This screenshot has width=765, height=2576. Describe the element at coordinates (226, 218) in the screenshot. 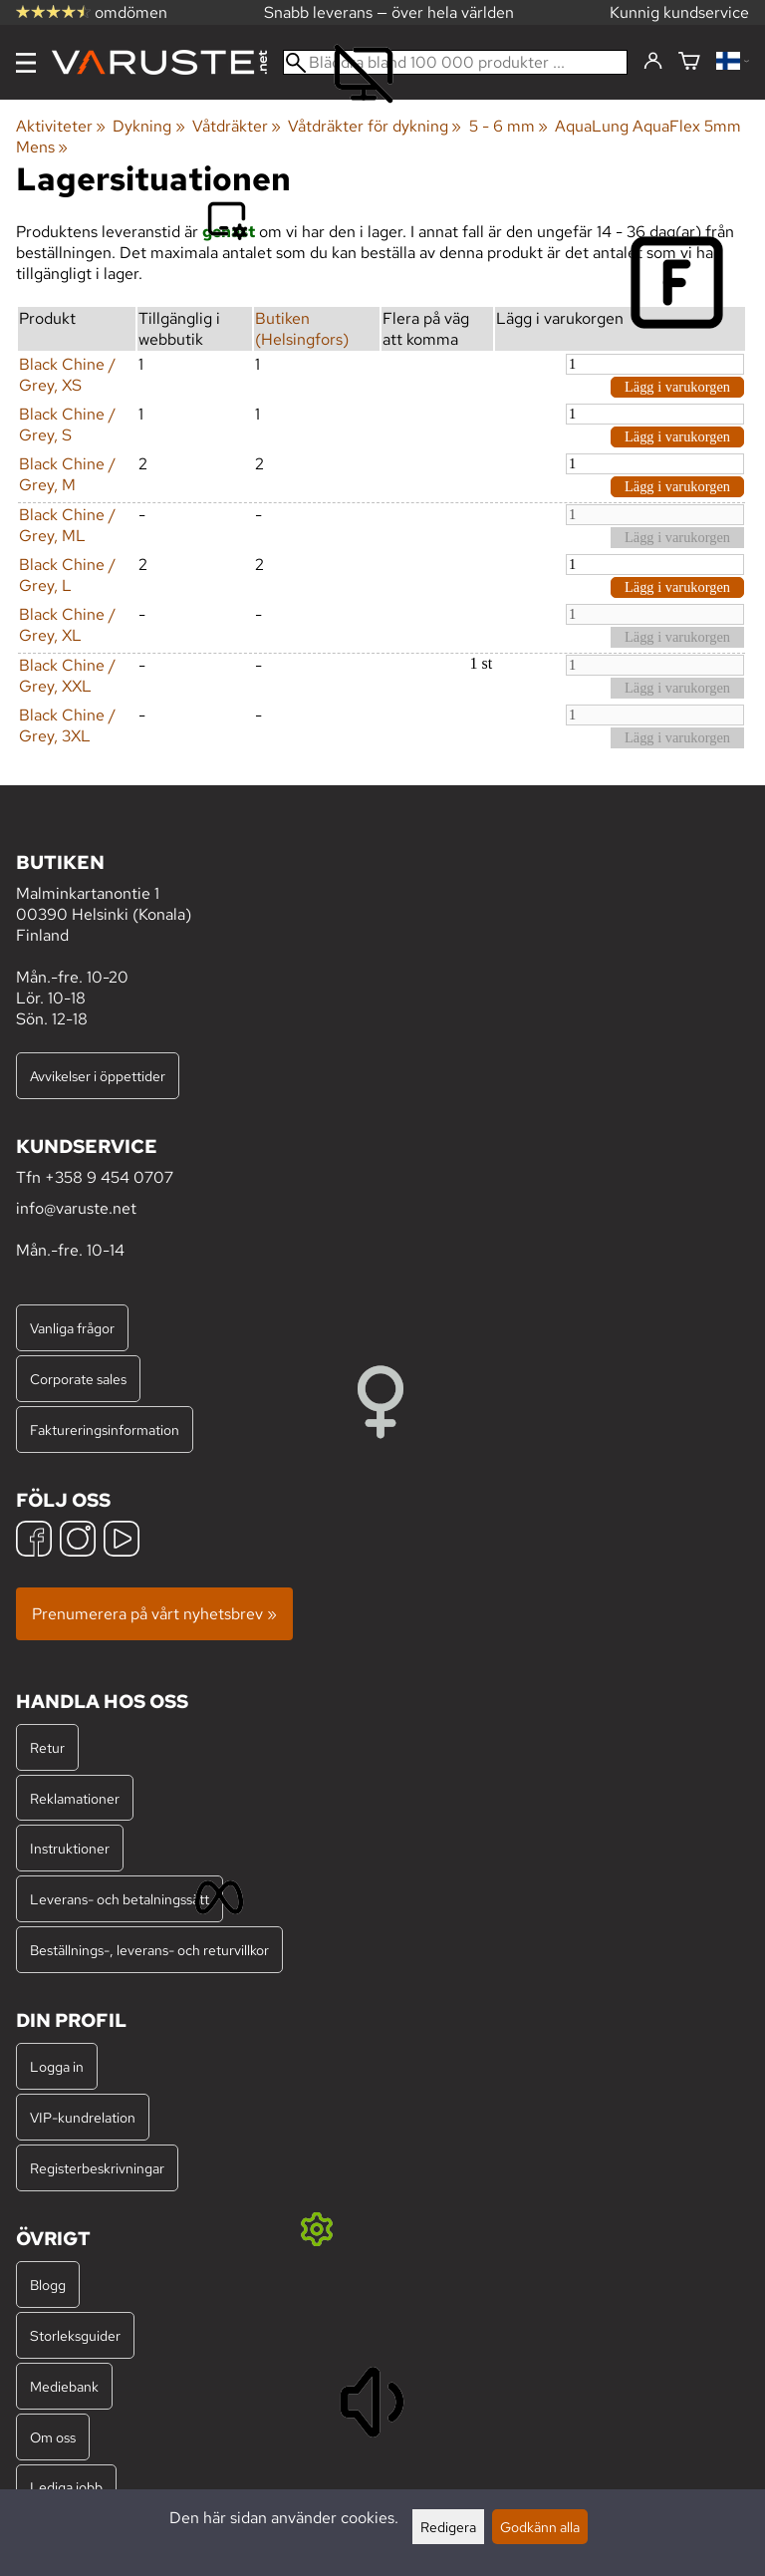

I see `access tablet display settings` at that location.